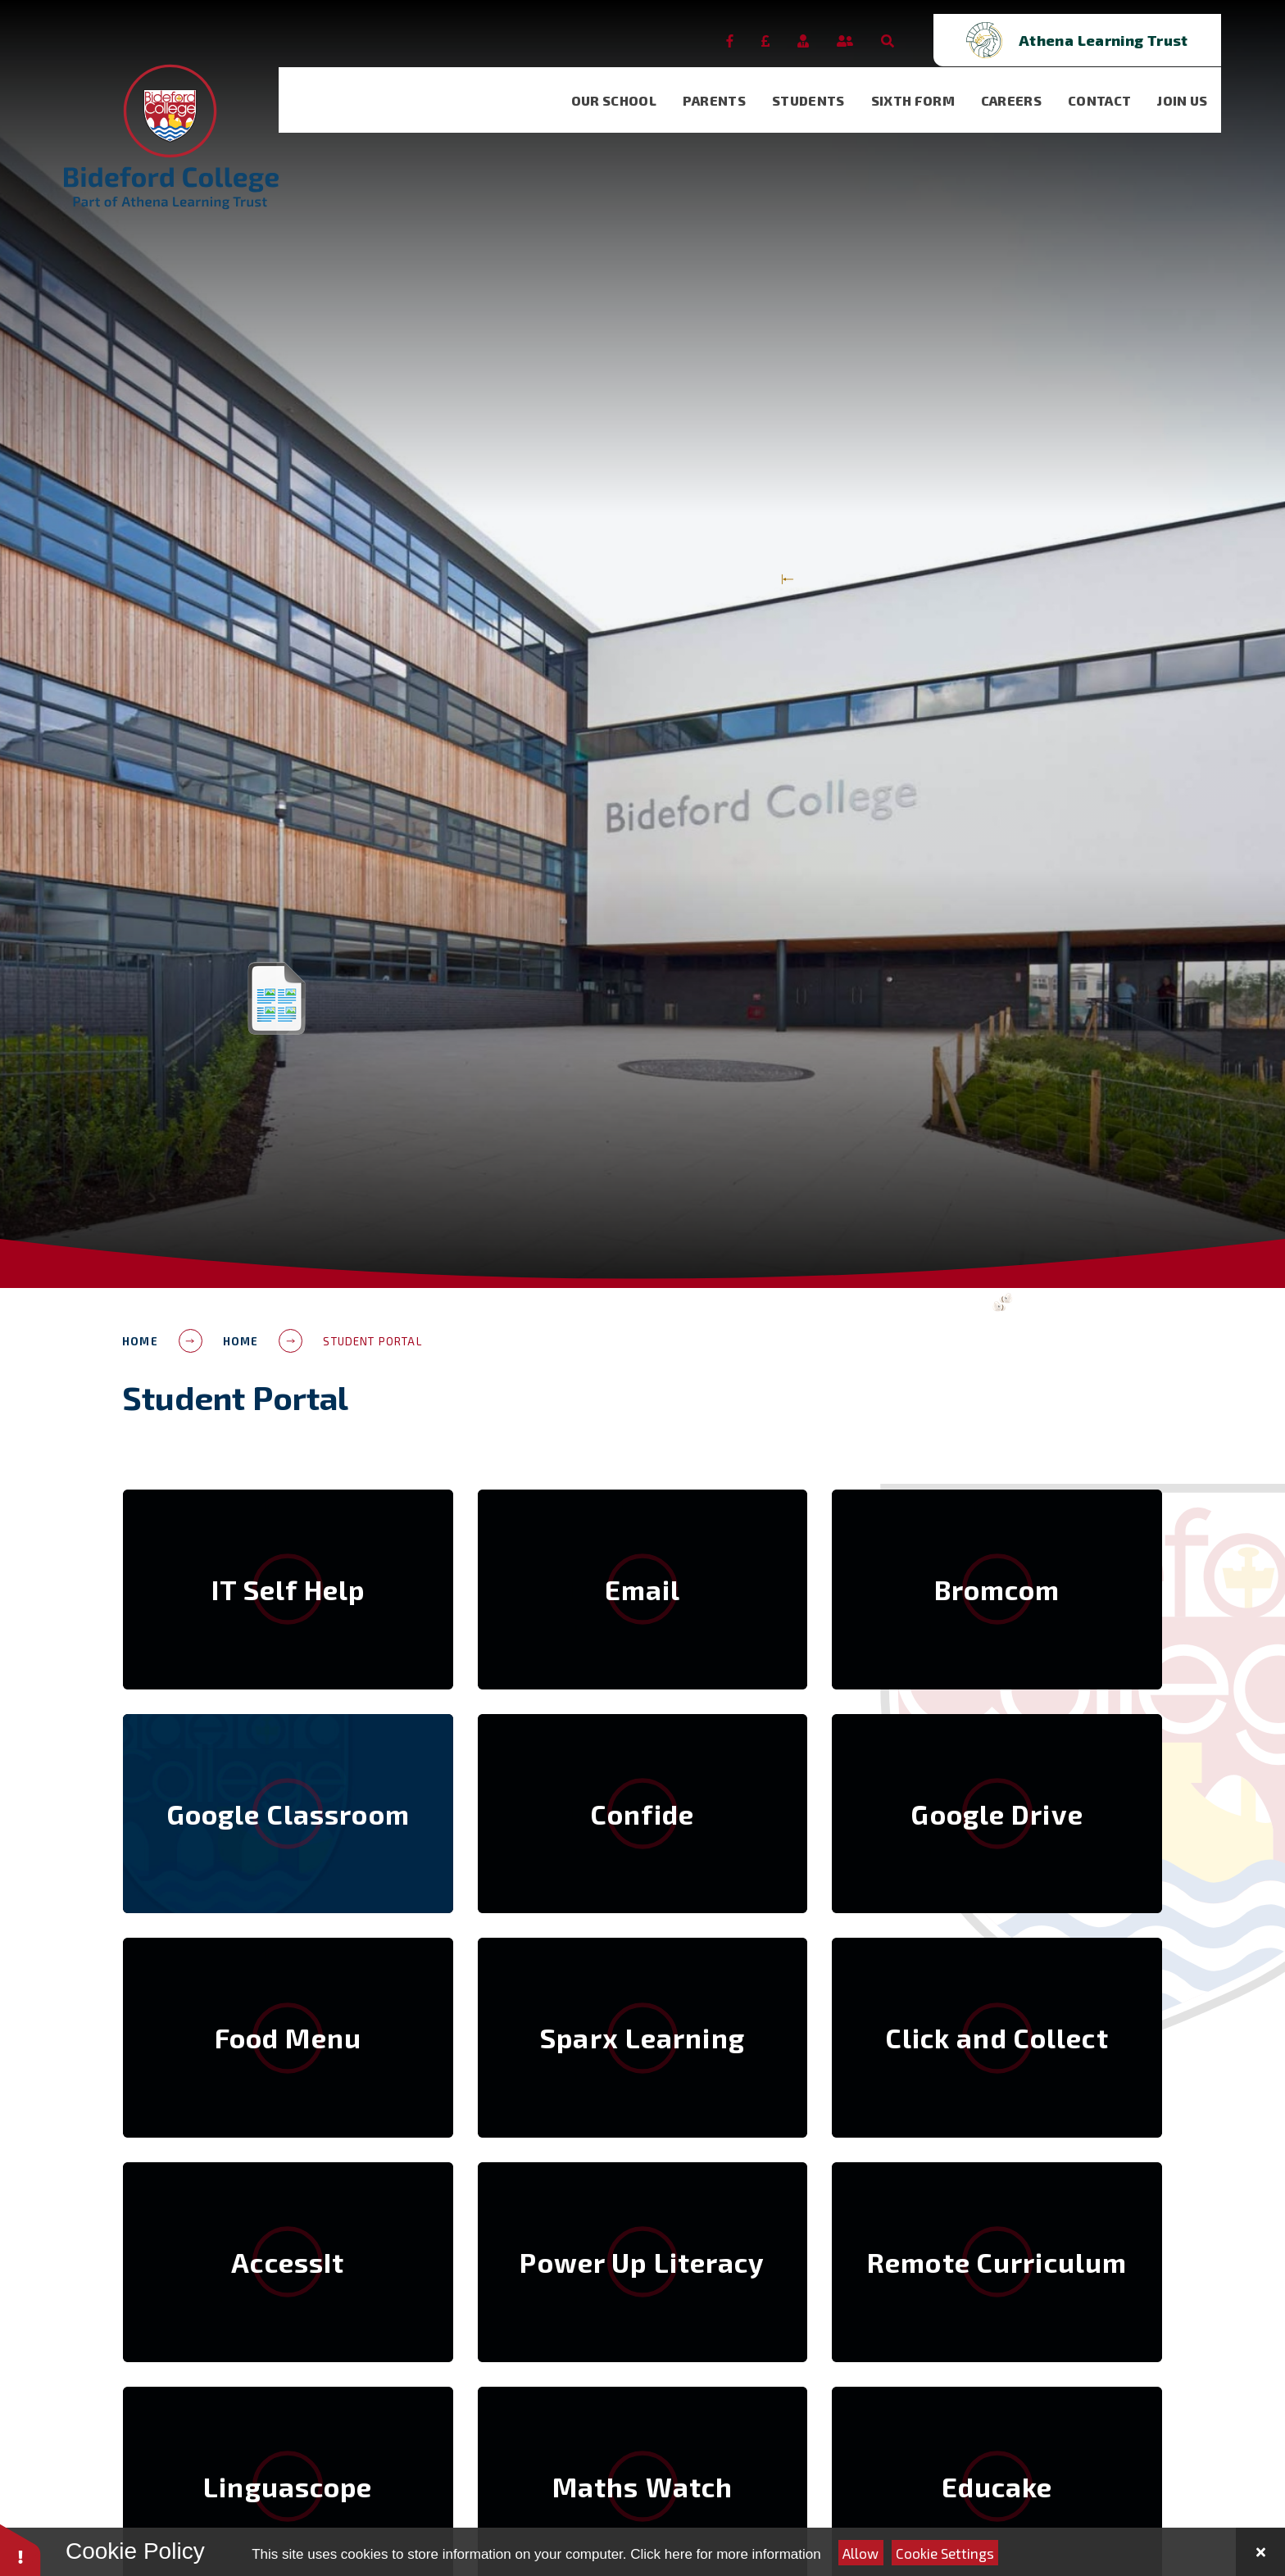 This screenshot has width=1285, height=2576. Describe the element at coordinates (788, 579) in the screenshot. I see `go to the first item in a list or sequence` at that location.